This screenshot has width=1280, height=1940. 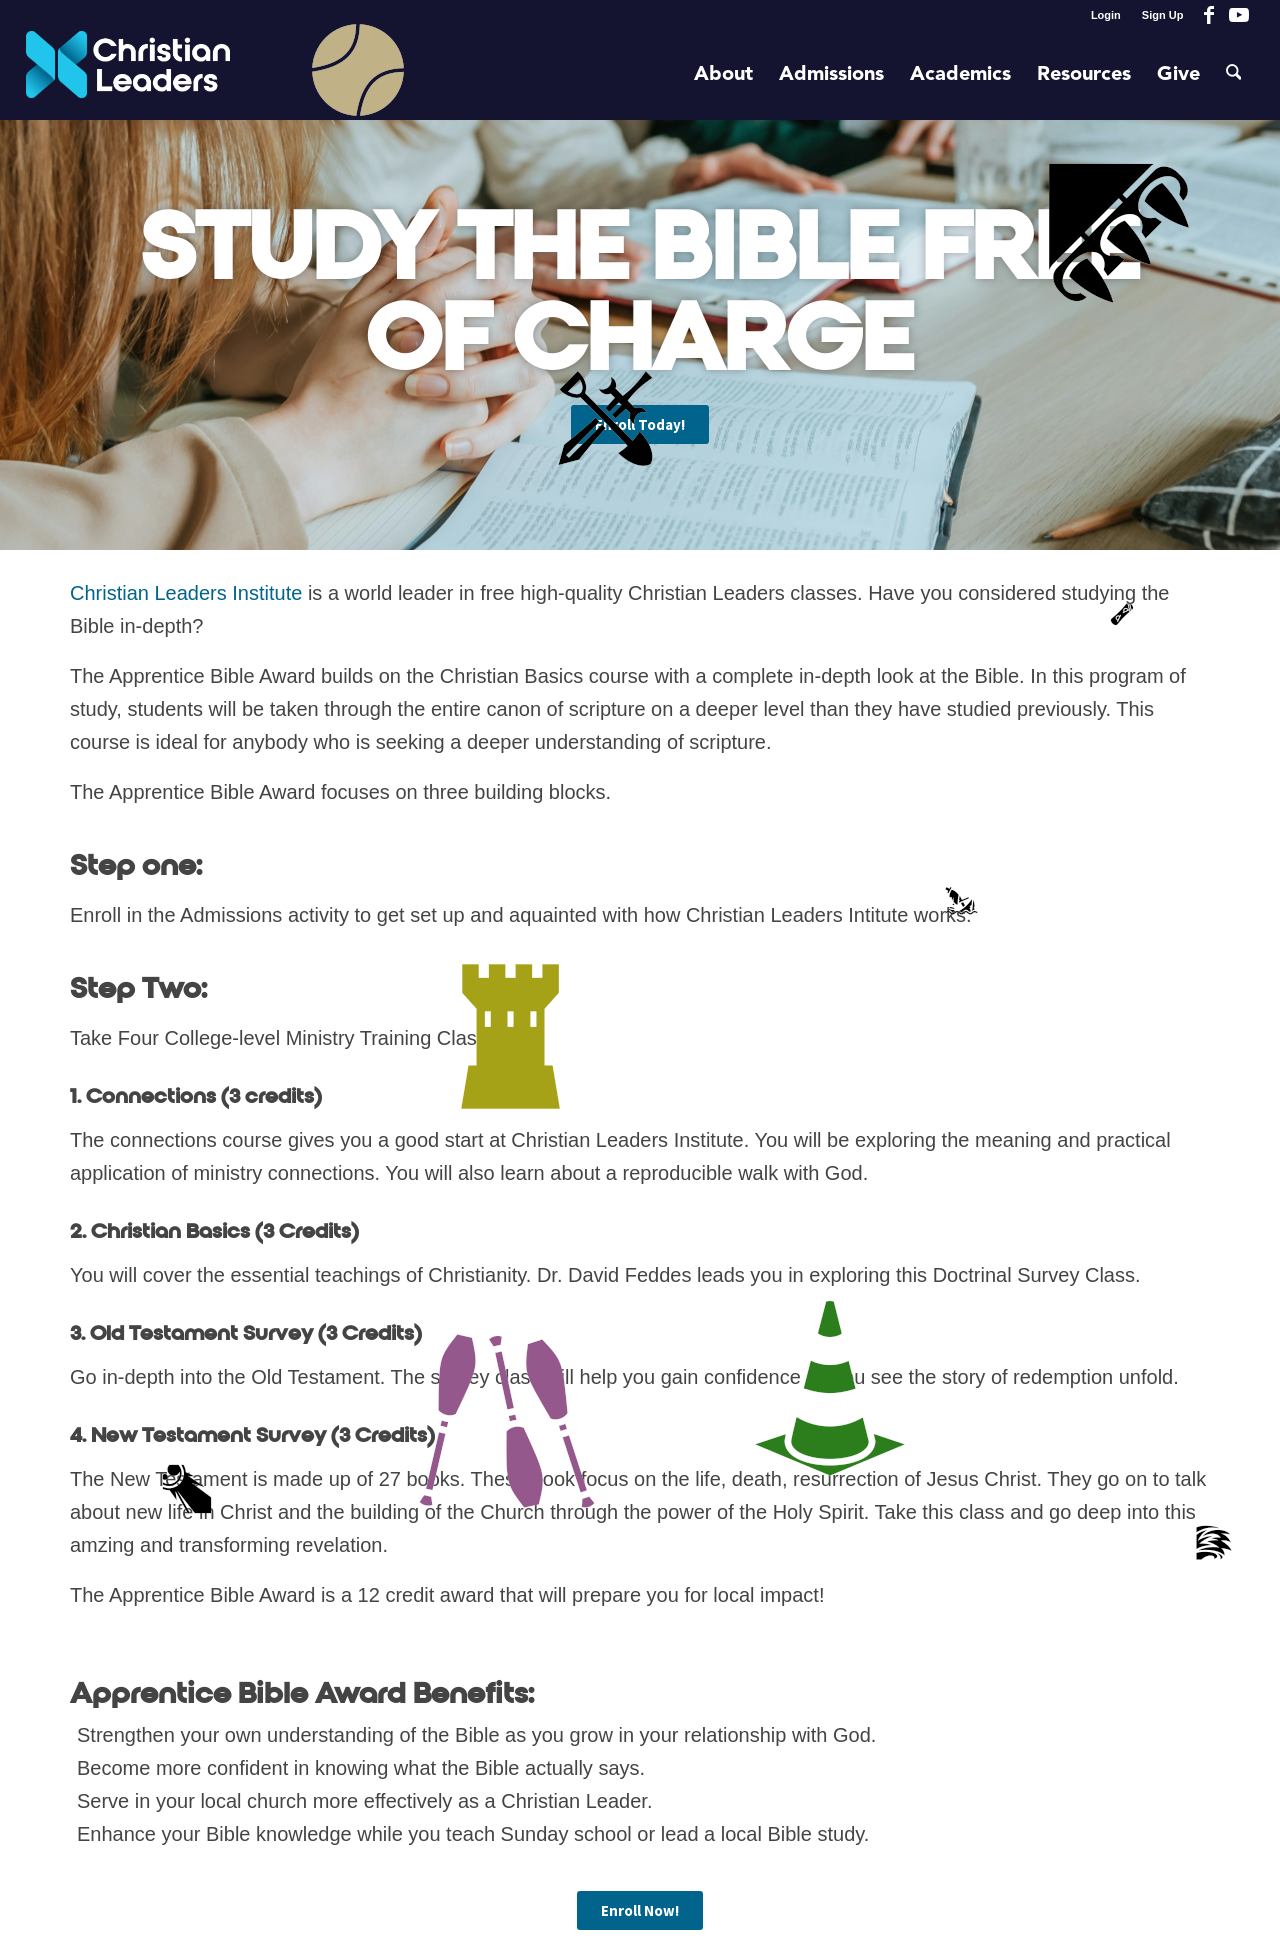 What do you see at coordinates (605, 418) in the screenshot?
I see `access combat or adventure tools` at bounding box center [605, 418].